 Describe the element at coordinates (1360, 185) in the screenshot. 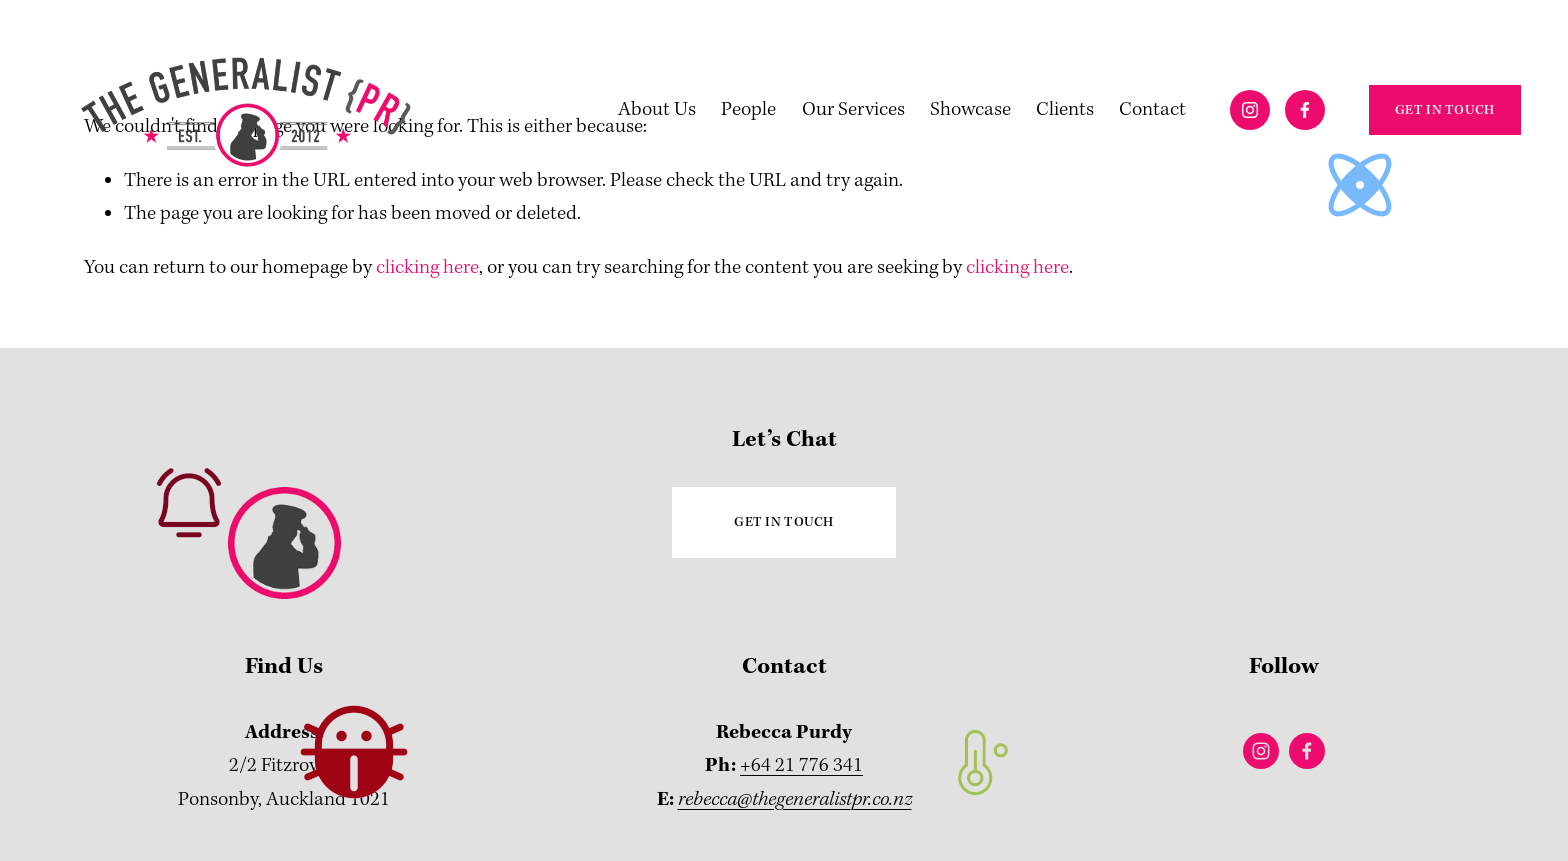

I see `access science or chemistry tools` at that location.